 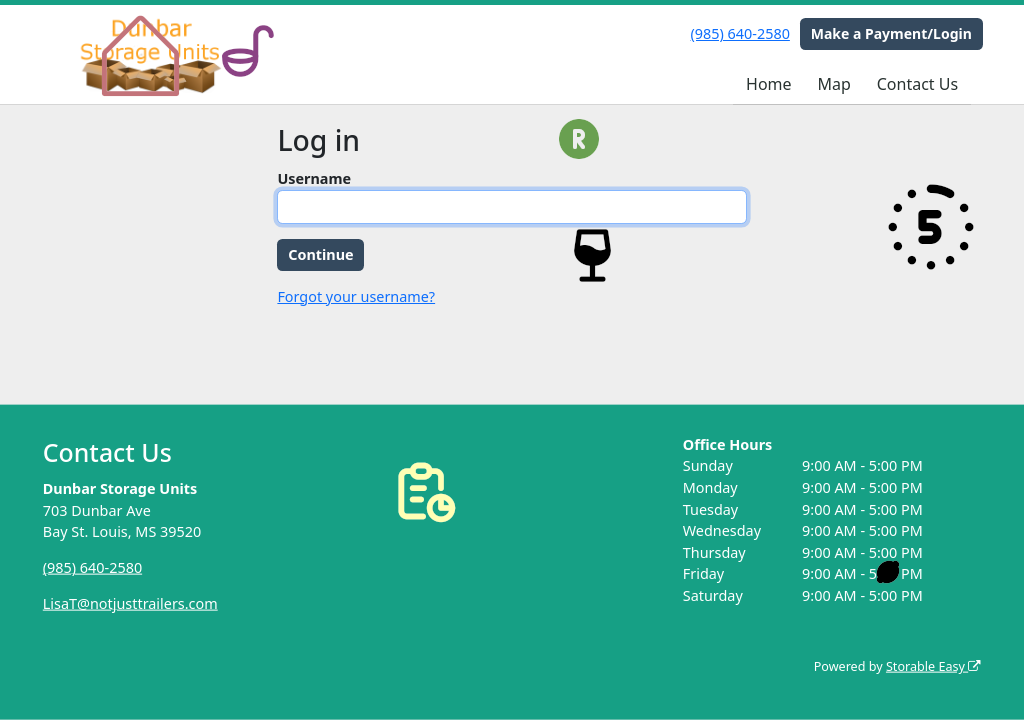 What do you see at coordinates (248, 51) in the screenshot?
I see `access cooking or recipe features` at bounding box center [248, 51].